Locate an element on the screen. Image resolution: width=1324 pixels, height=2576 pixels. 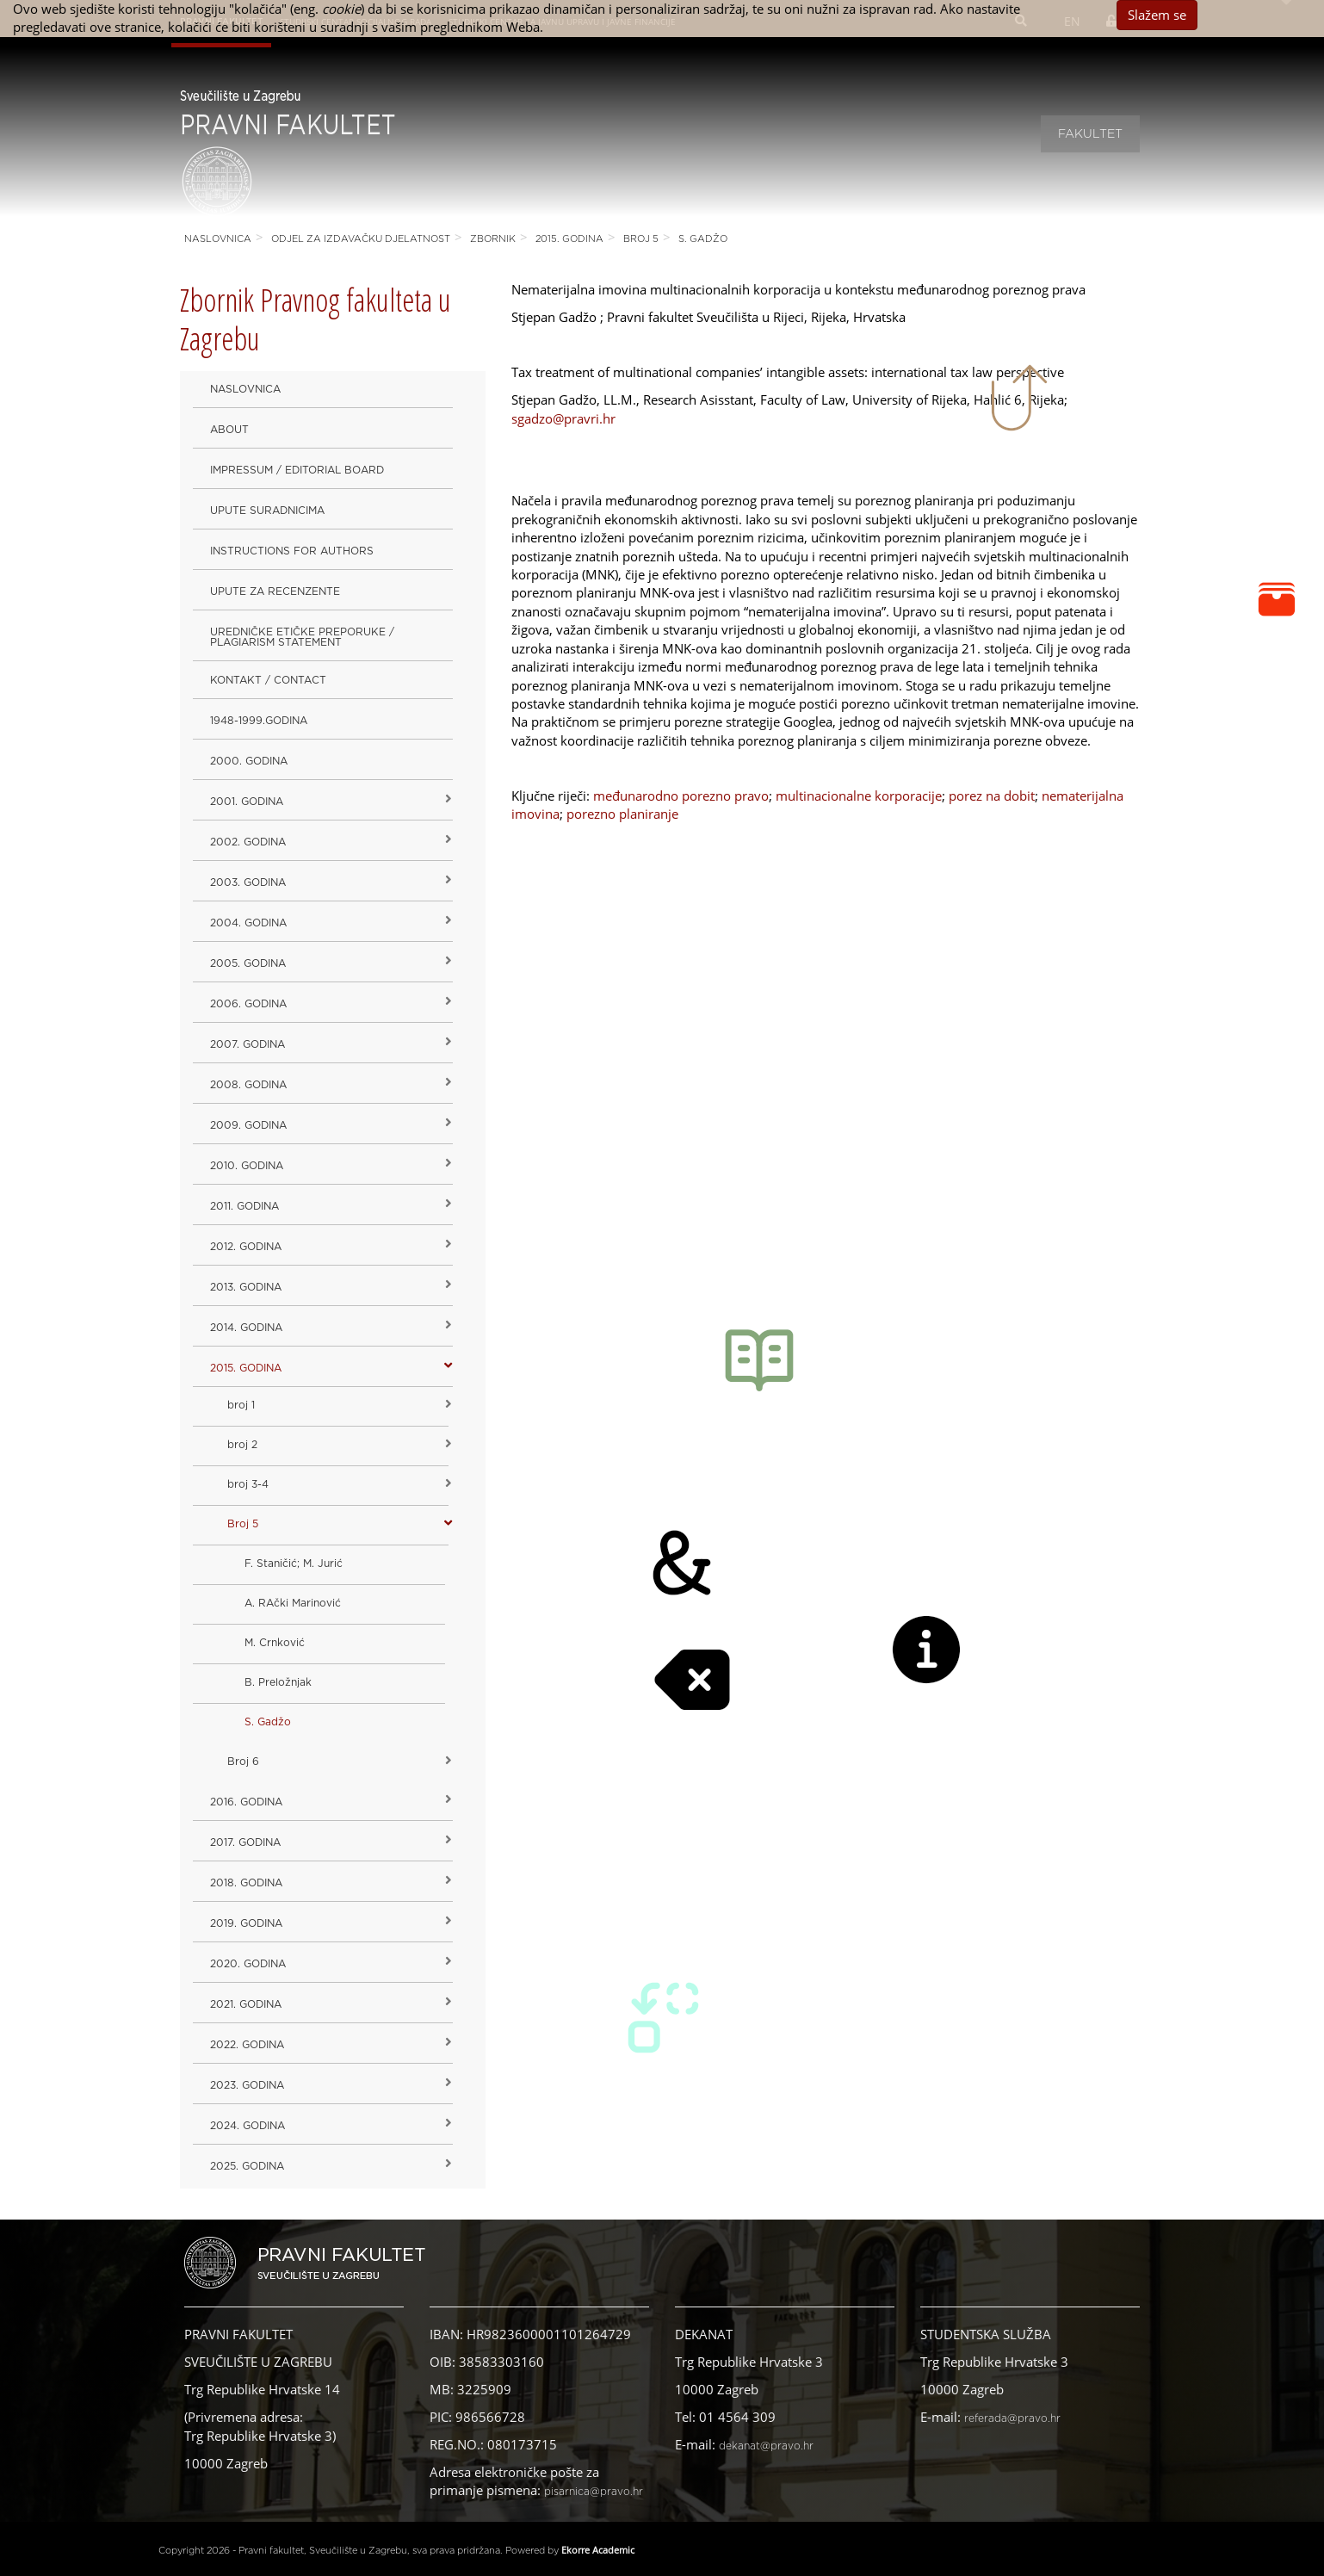
insert an ampersand symbol or special character is located at coordinates (682, 1563).